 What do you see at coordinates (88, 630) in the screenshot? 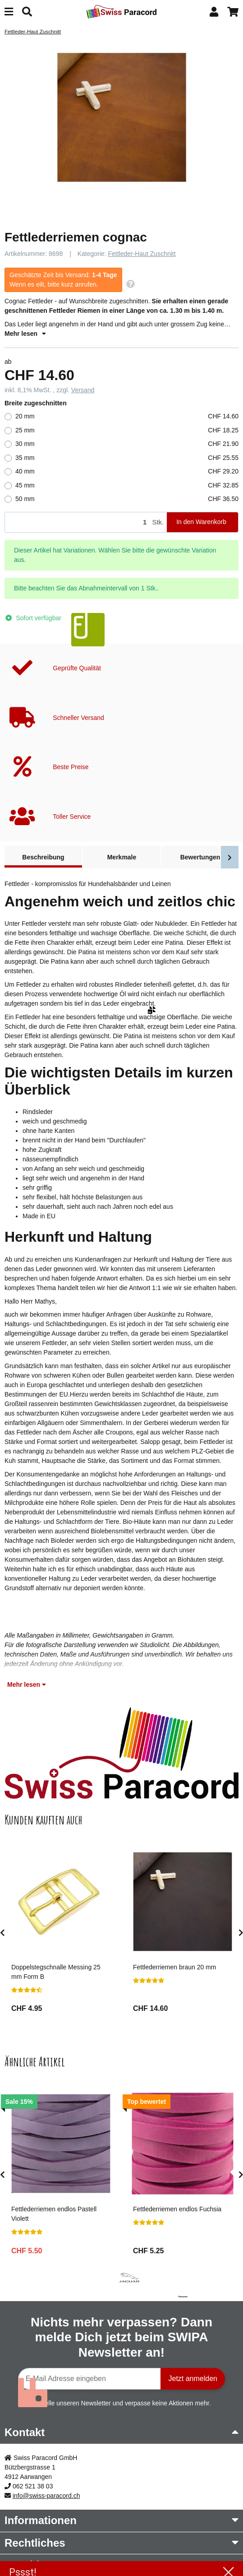
I see `open the Fyle expense management app` at bounding box center [88, 630].